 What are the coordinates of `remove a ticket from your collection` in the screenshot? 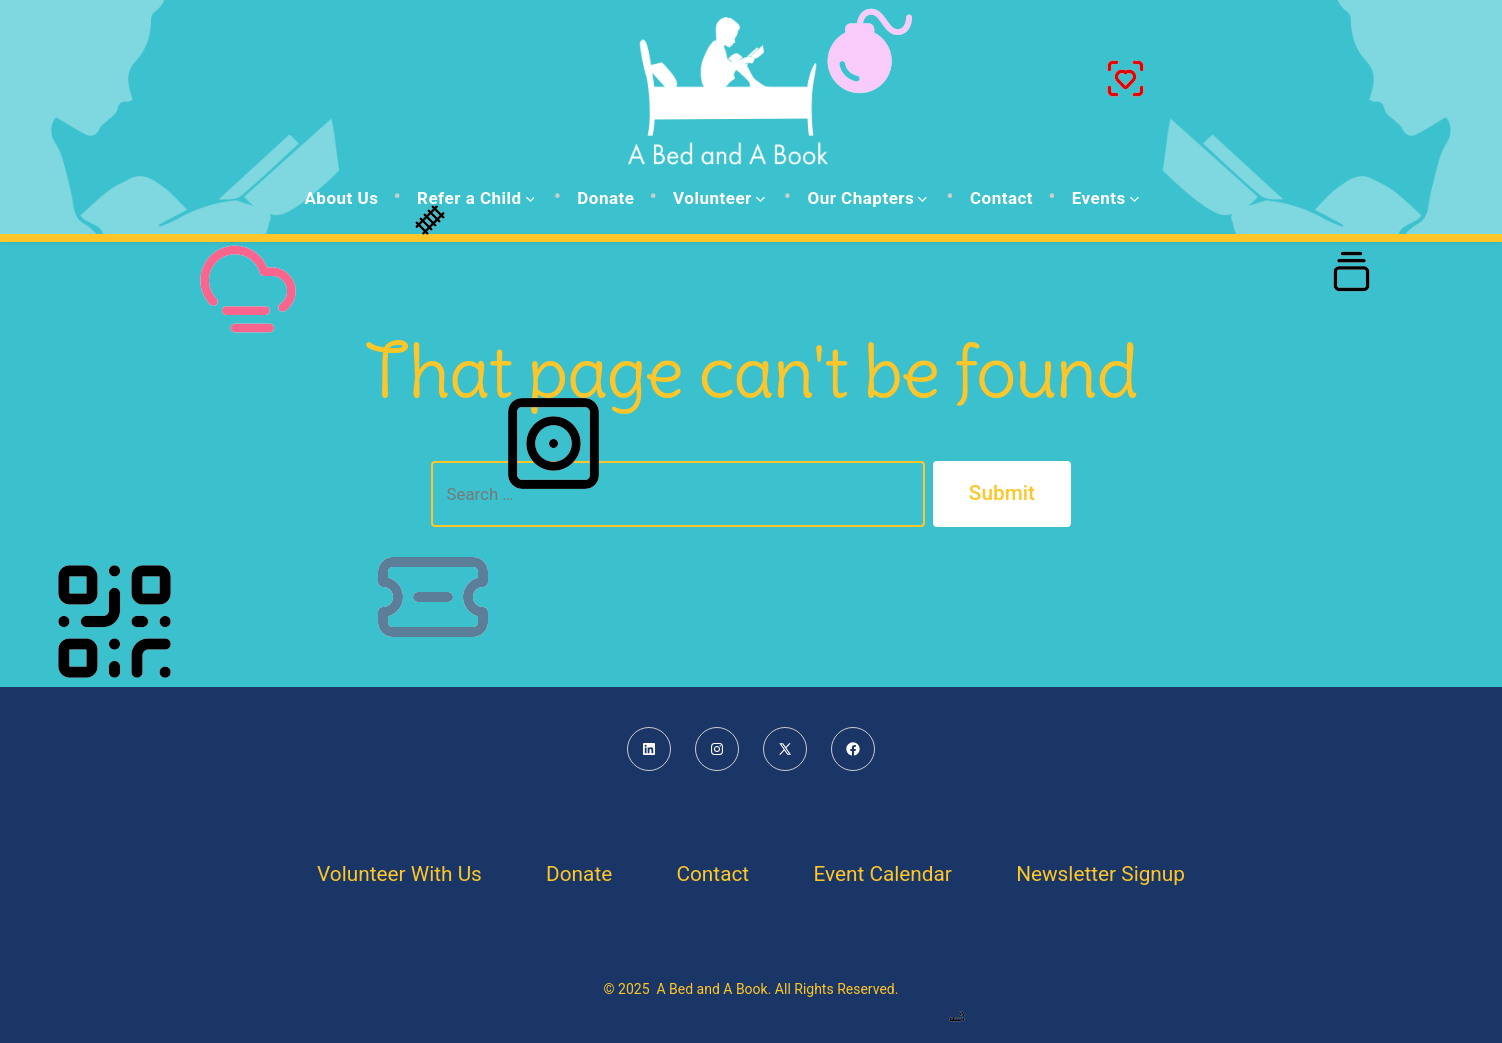 It's located at (433, 597).